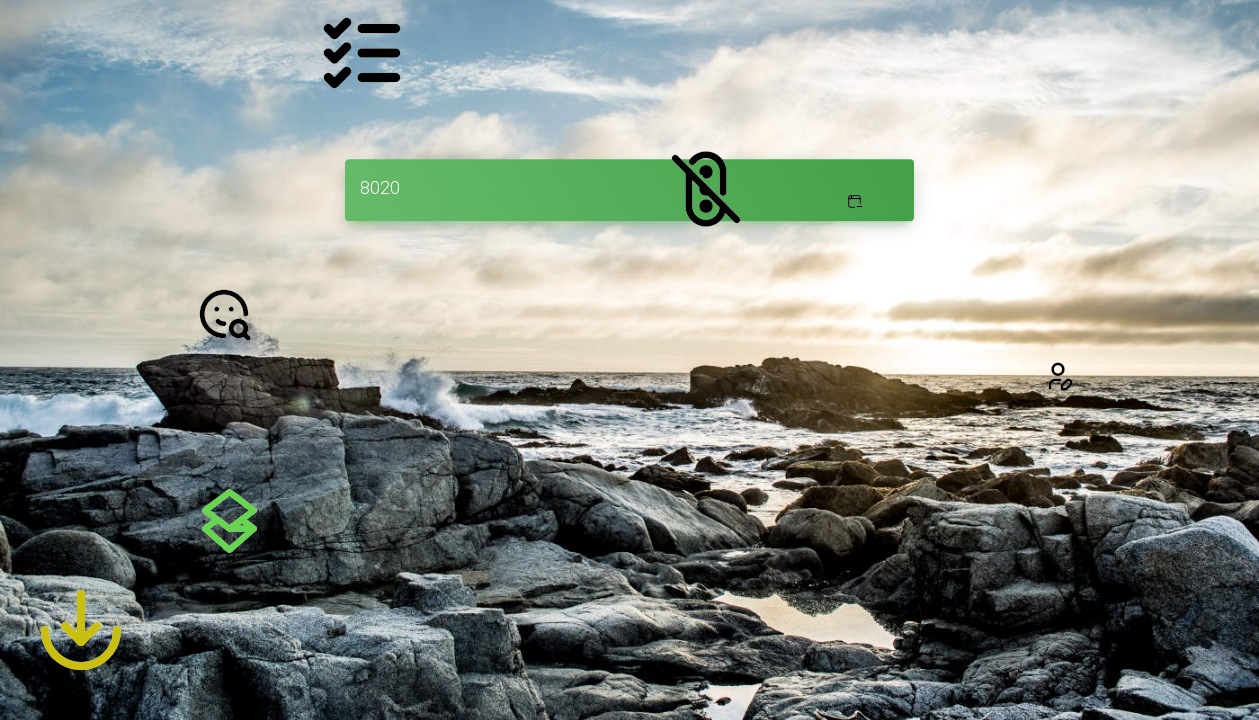 This screenshot has width=1259, height=720. What do you see at coordinates (362, 53) in the screenshot?
I see `view completed tasks` at bounding box center [362, 53].